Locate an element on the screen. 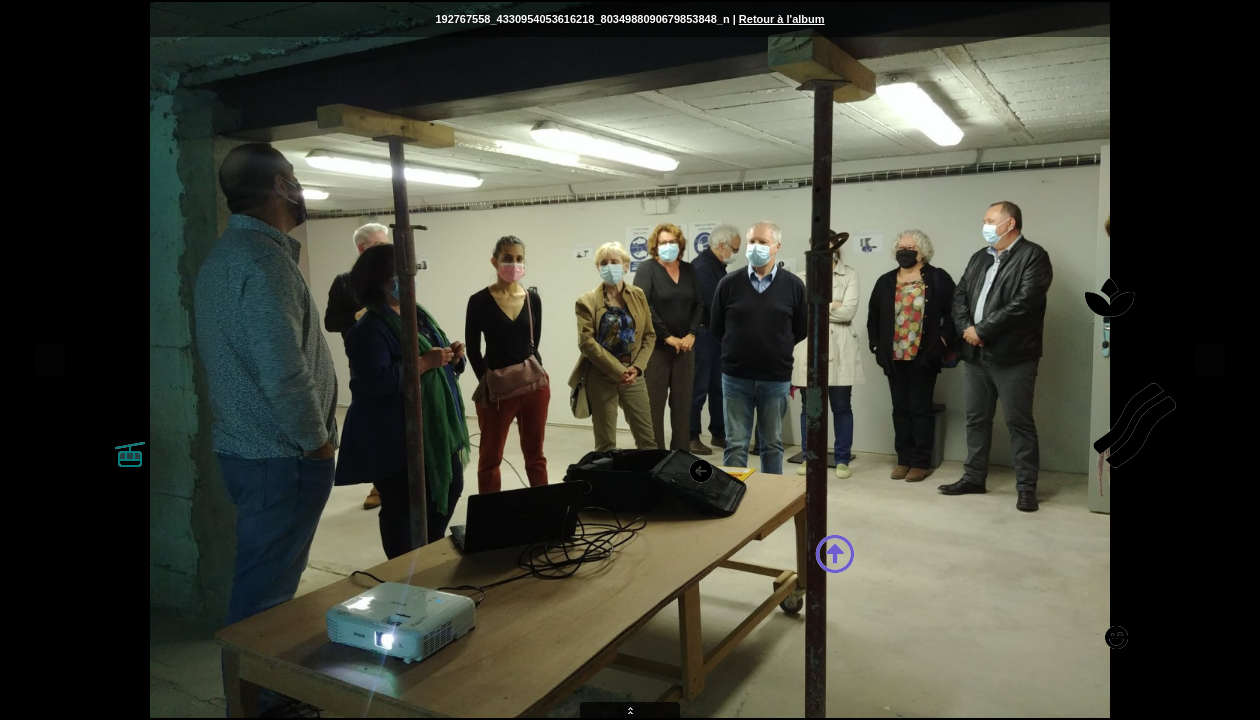  access cable car or gondola transit information is located at coordinates (130, 455).